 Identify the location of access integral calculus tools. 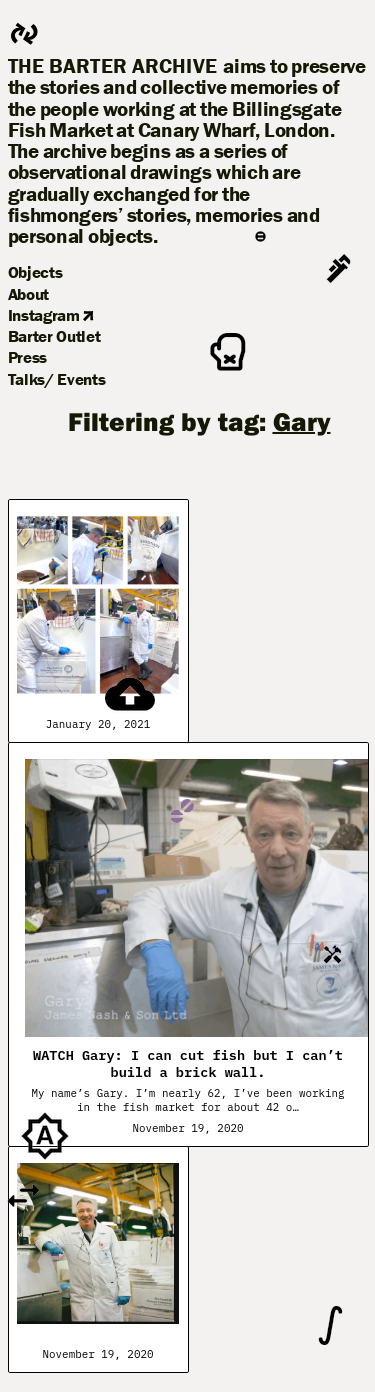
(330, 1325).